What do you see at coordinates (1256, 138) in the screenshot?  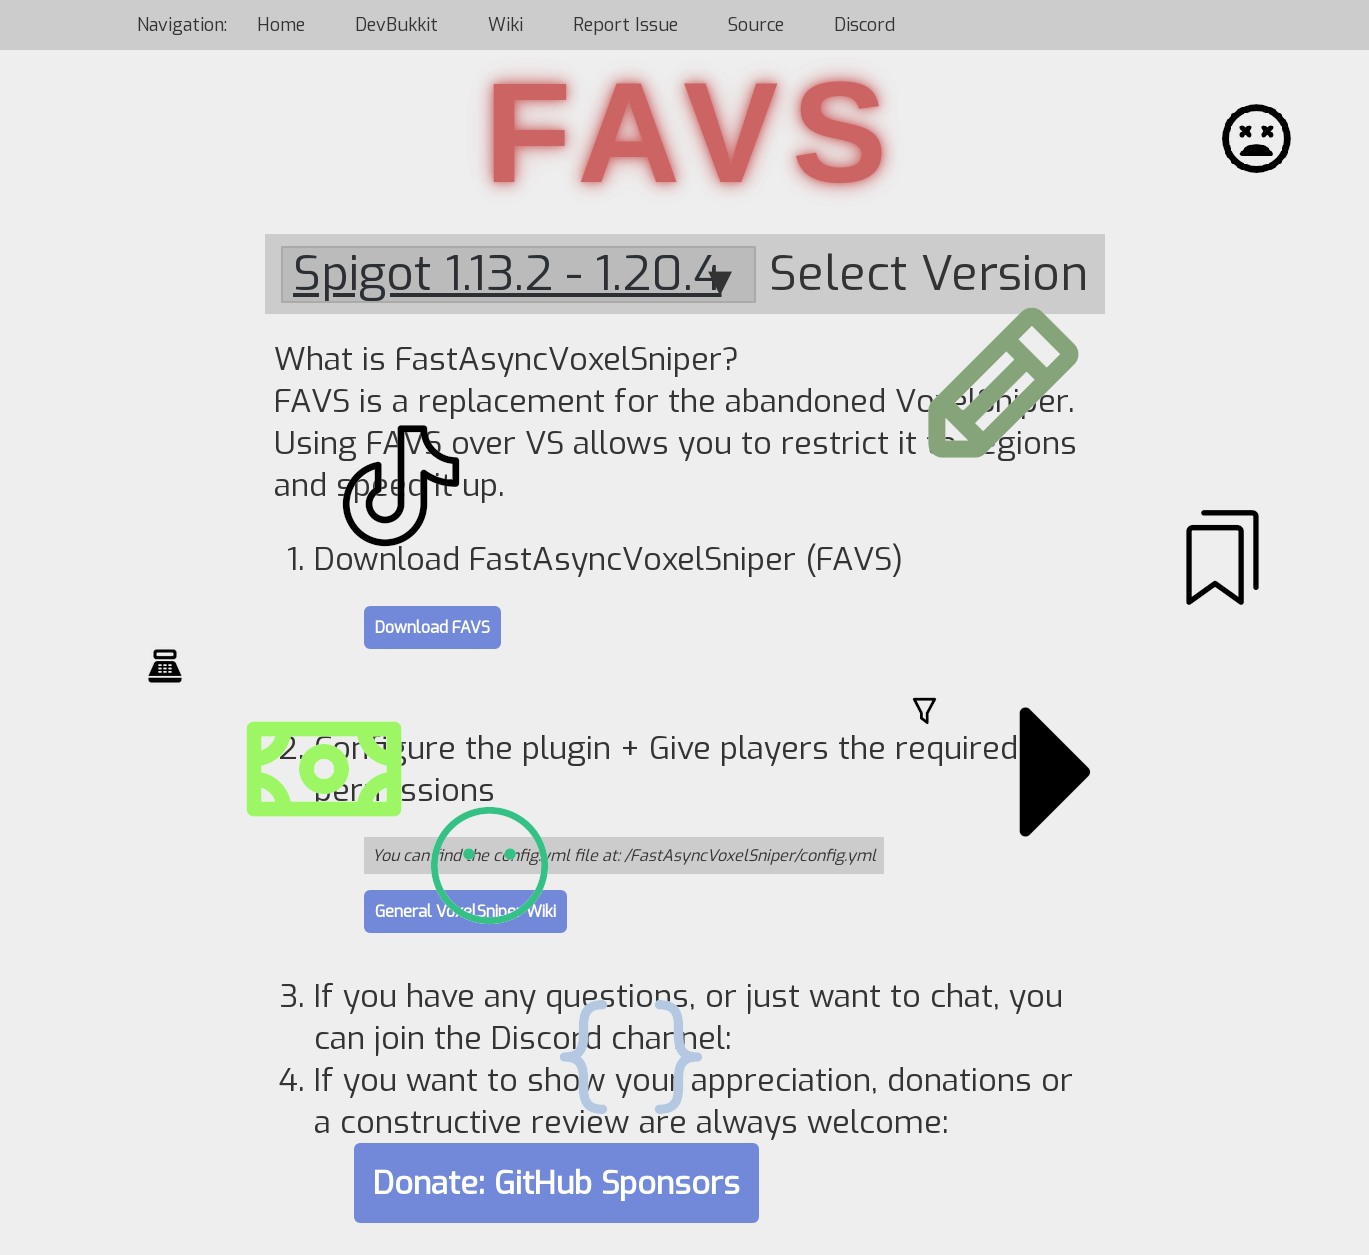 I see `rate experience as very dissatisfied` at bounding box center [1256, 138].